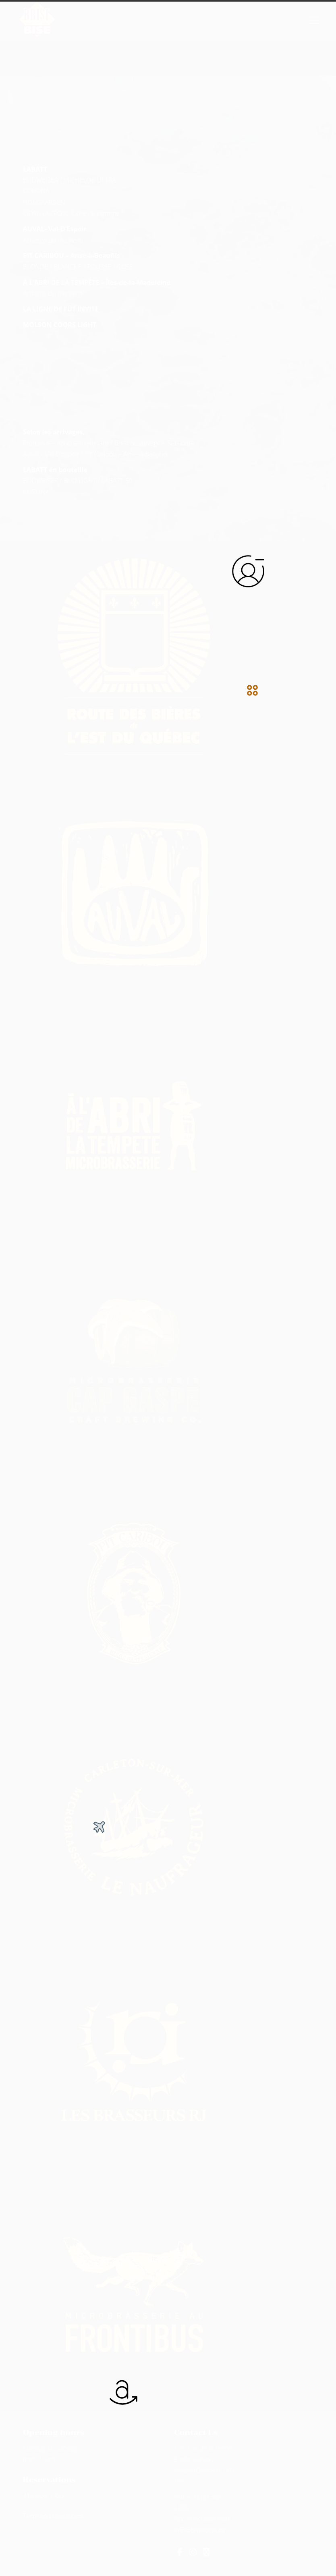 Image resolution: width=336 pixels, height=2576 pixels. Describe the element at coordinates (99, 1827) in the screenshot. I see `enable airplane mode` at that location.